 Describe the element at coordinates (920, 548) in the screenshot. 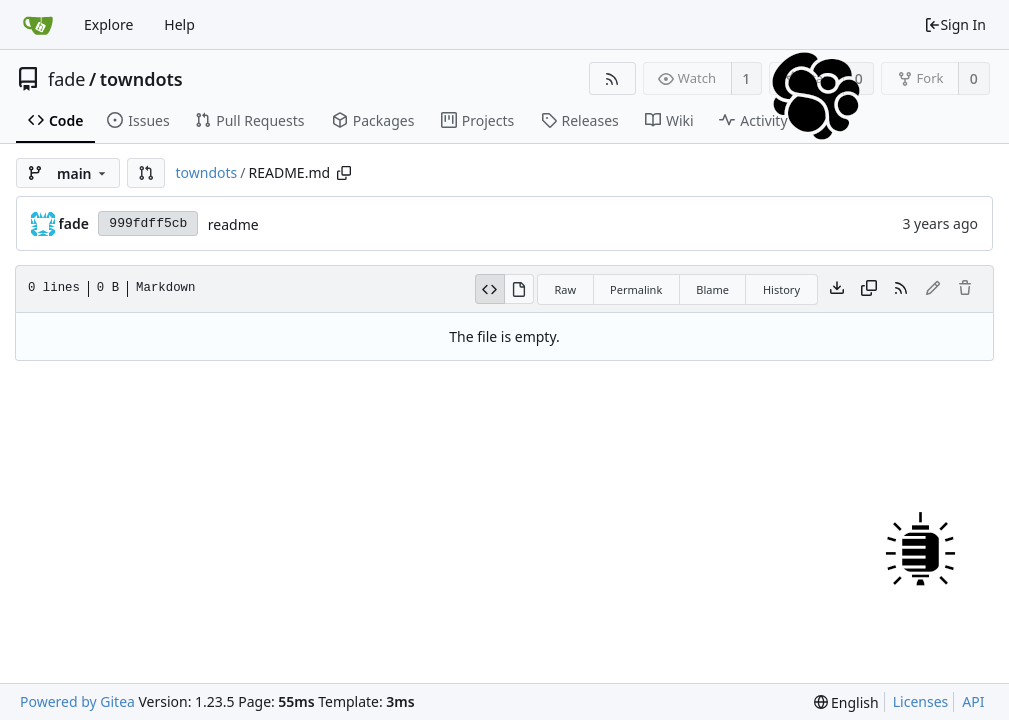

I see `access asian or lunar new year themed content` at that location.